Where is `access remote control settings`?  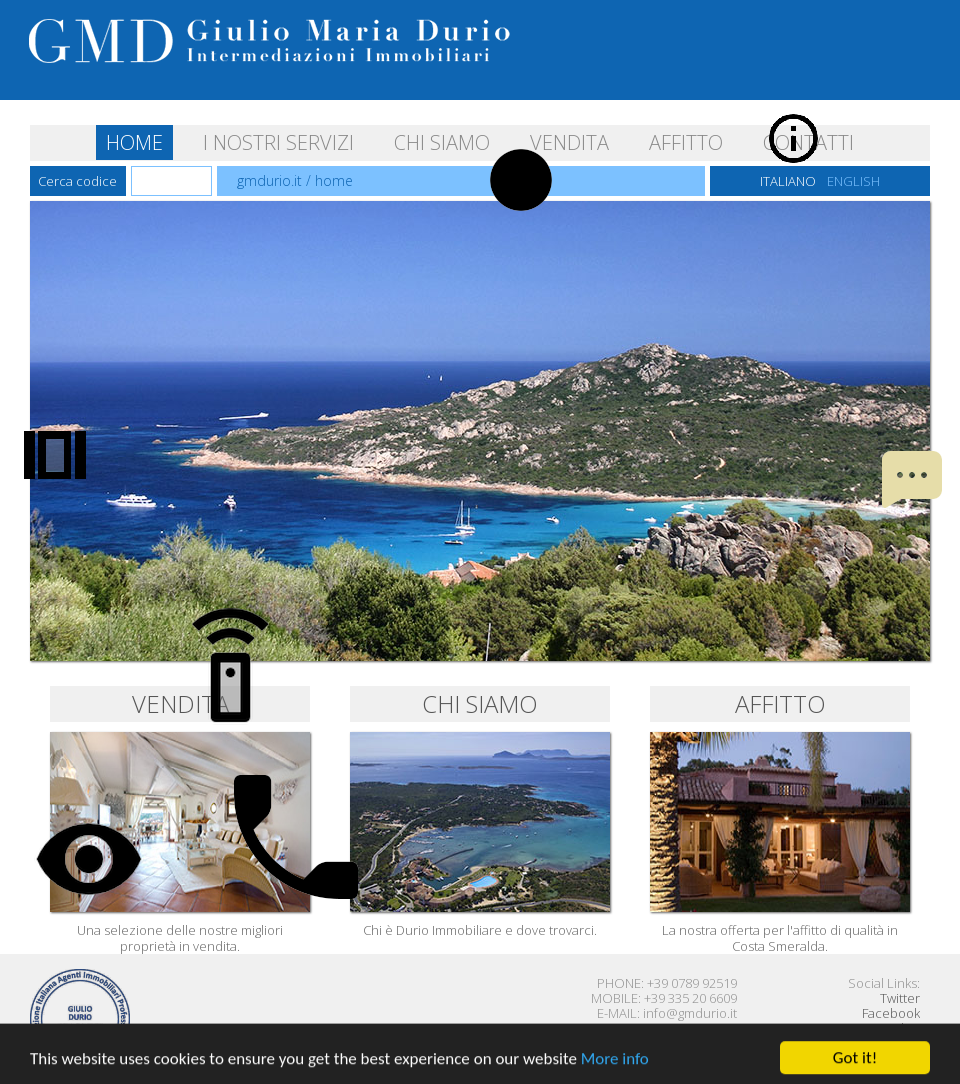 access remote control settings is located at coordinates (230, 667).